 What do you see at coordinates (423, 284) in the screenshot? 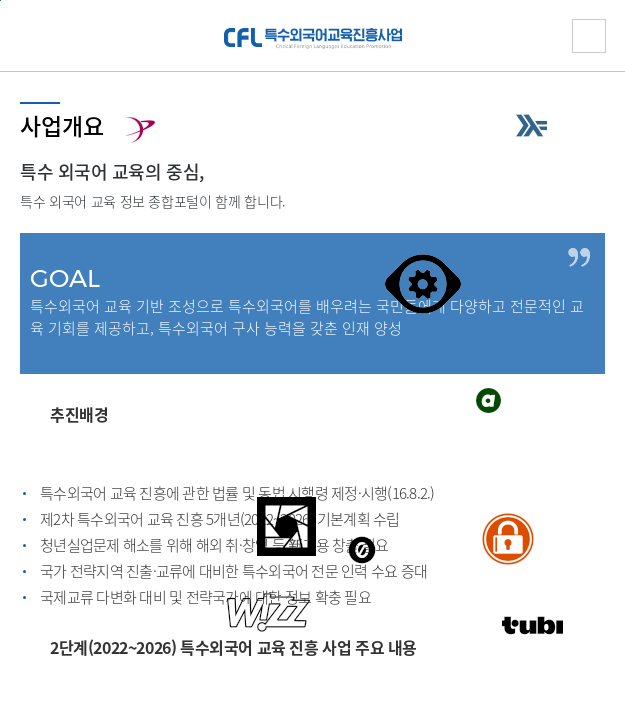
I see `phabricator code review and project management platform logo` at bounding box center [423, 284].